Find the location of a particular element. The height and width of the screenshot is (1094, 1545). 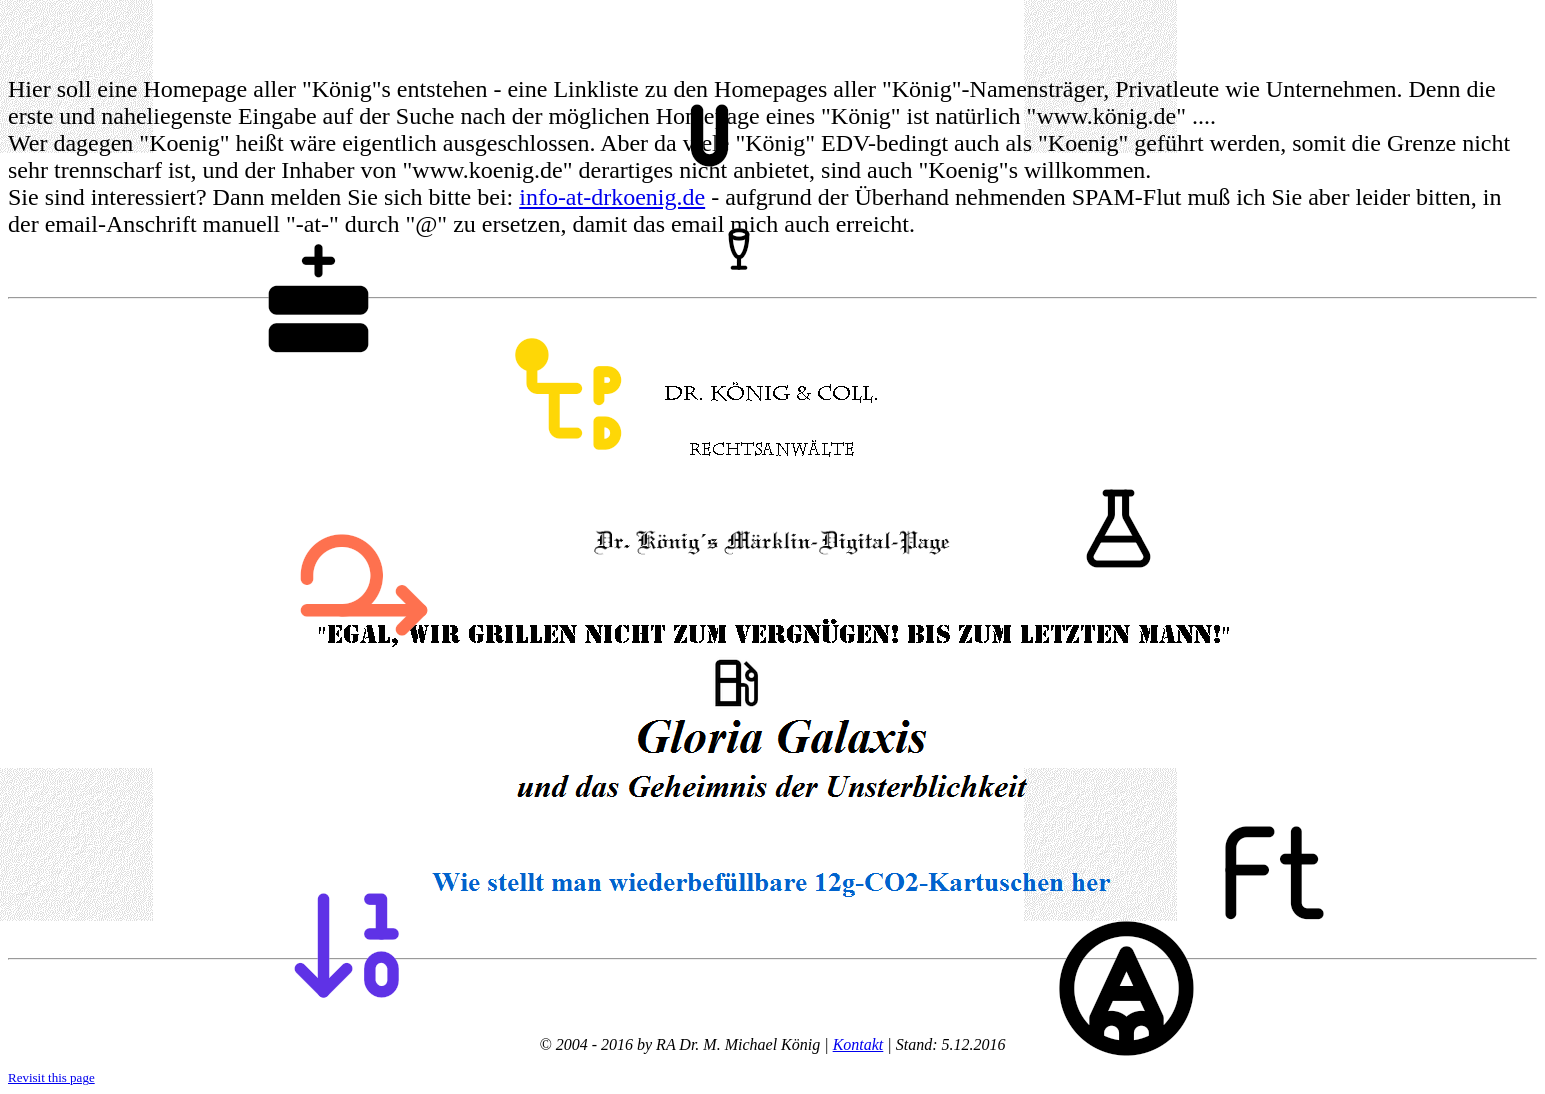

select automatic transmission mode is located at coordinates (571, 394).